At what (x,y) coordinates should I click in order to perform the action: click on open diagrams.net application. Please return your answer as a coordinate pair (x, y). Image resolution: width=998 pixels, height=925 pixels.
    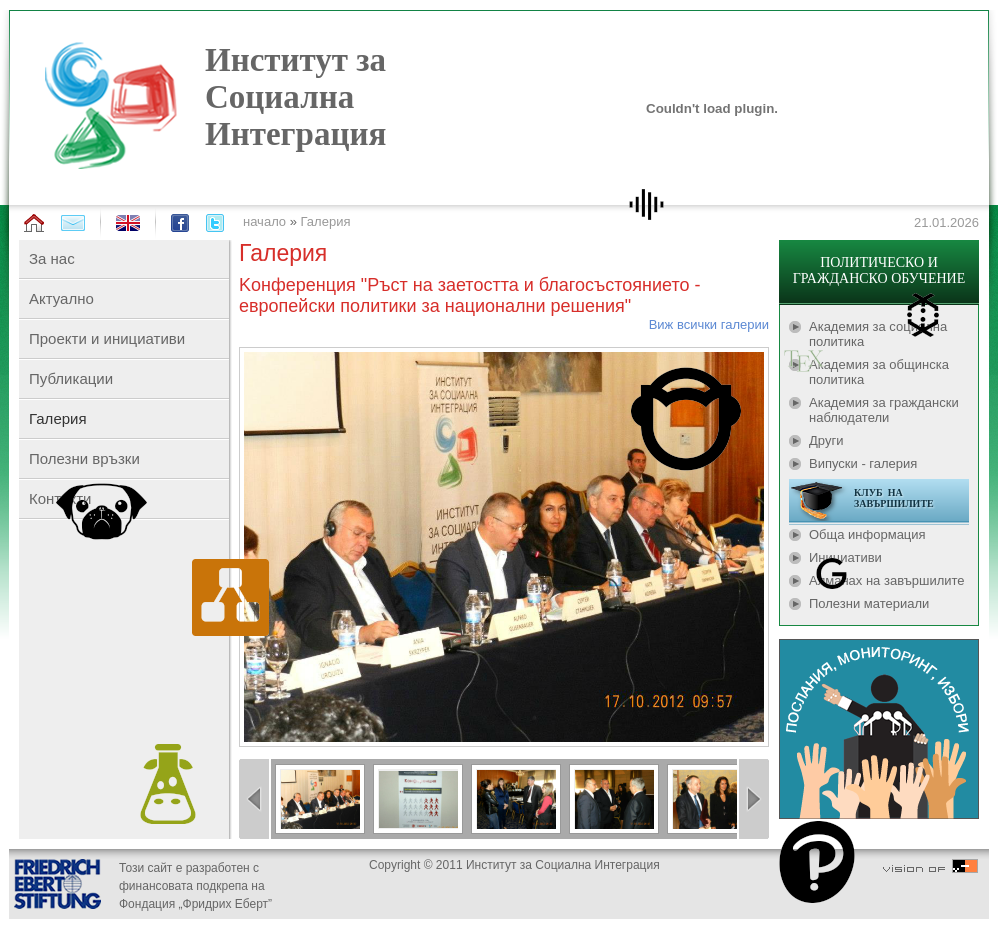
    Looking at the image, I should click on (230, 597).